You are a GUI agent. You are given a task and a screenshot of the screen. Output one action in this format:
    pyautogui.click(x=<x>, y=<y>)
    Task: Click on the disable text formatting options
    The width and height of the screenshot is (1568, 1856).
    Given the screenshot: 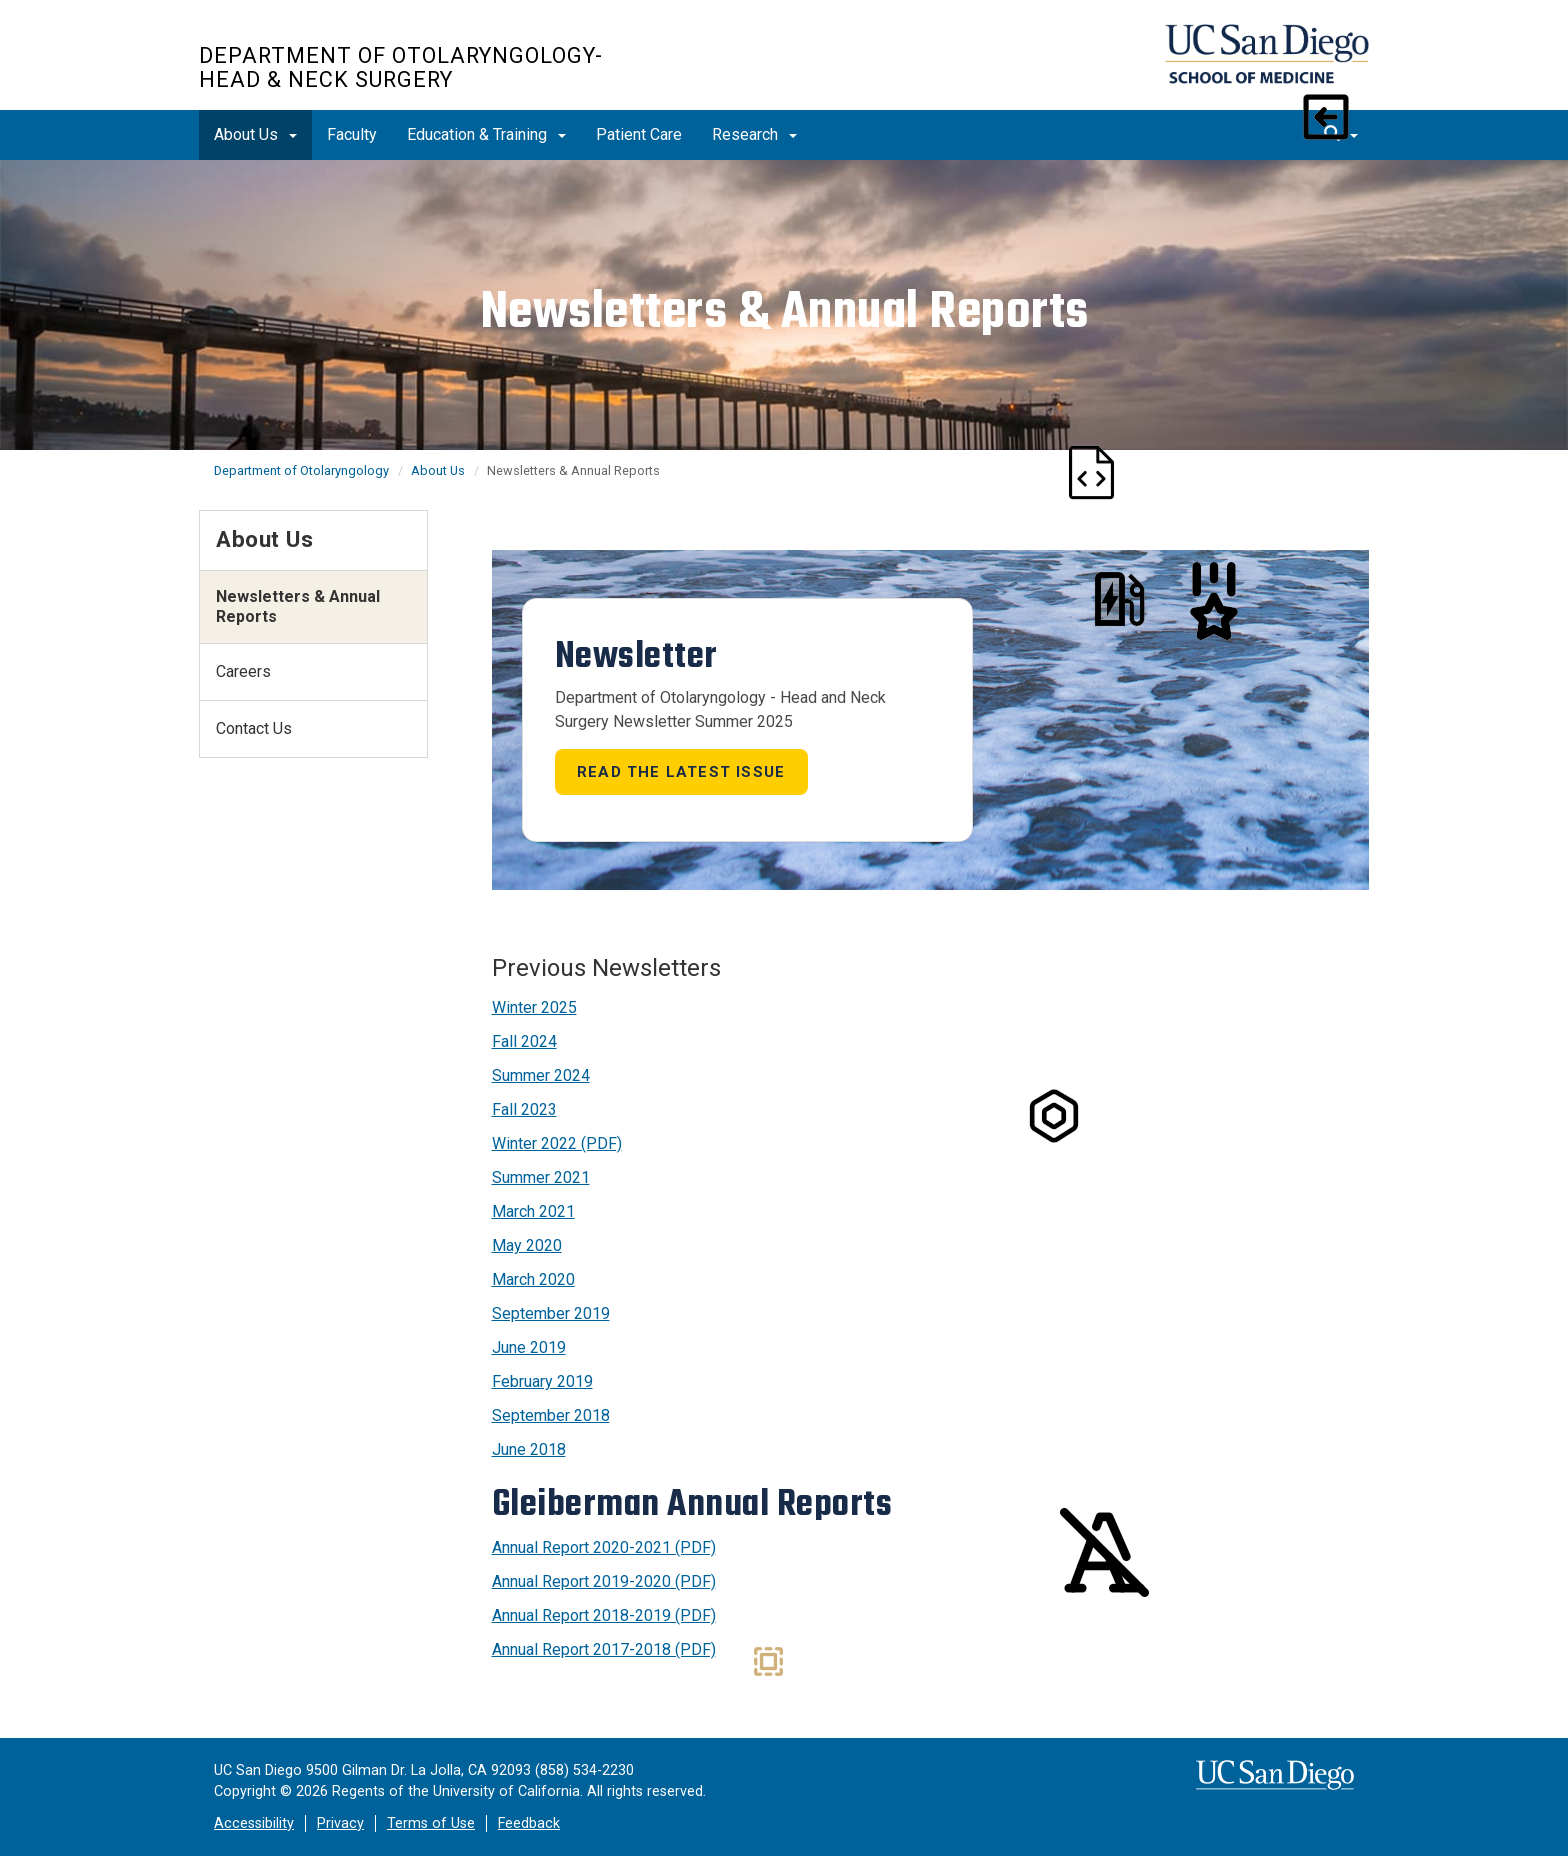 What is the action you would take?
    pyautogui.click(x=1104, y=1552)
    